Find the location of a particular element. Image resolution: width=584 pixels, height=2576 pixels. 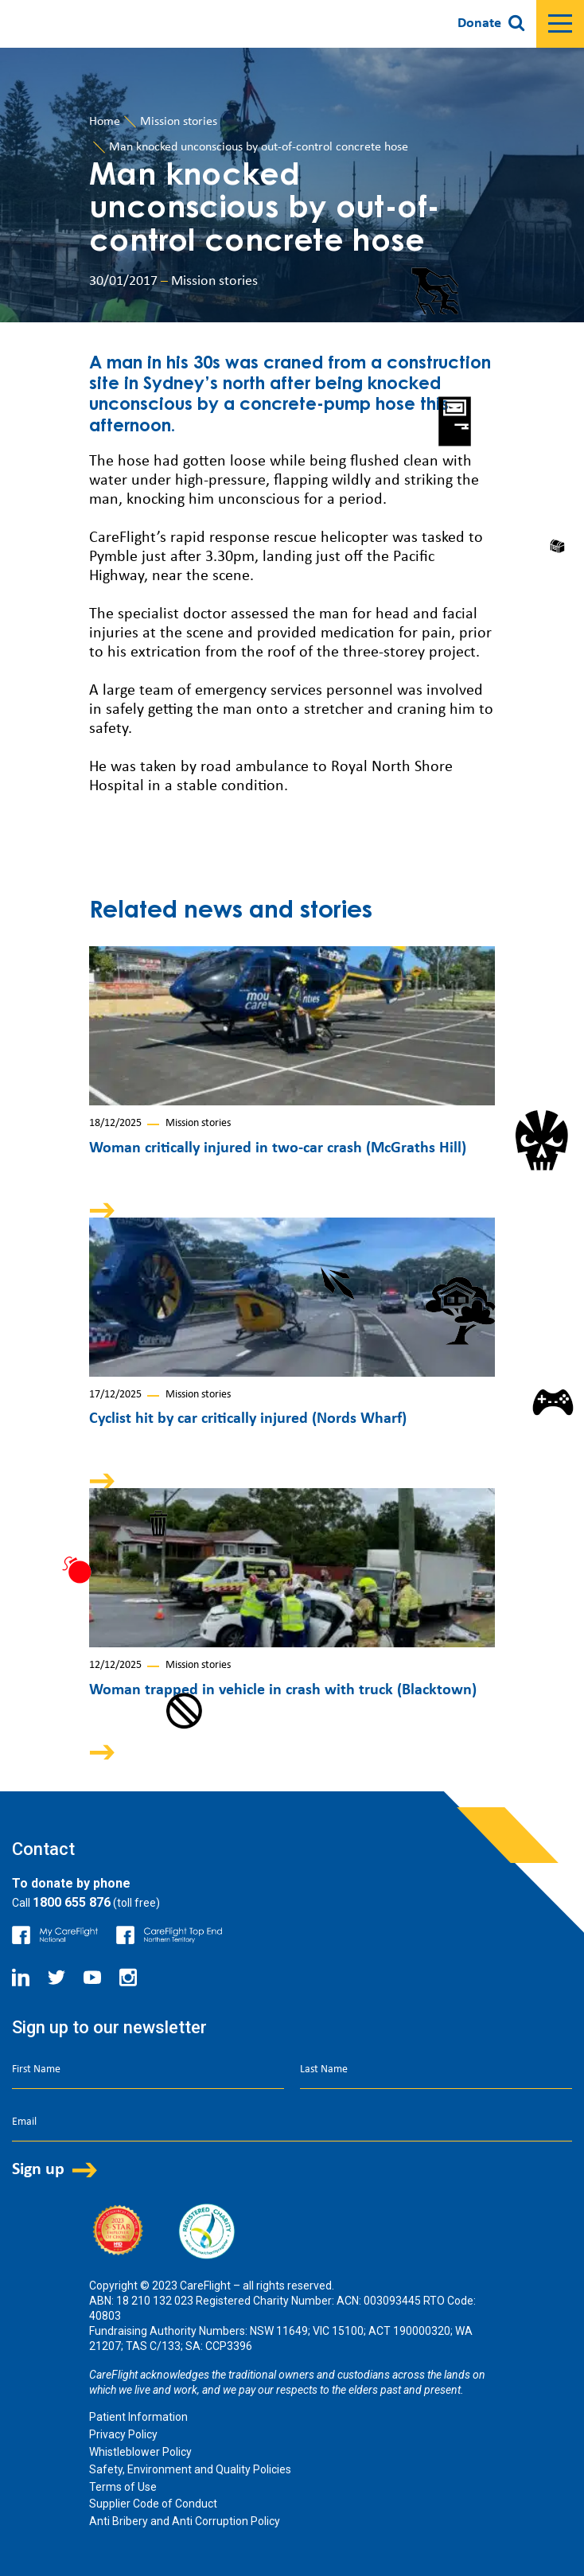

indicates lightning damage or electric attack ability is located at coordinates (434, 290).